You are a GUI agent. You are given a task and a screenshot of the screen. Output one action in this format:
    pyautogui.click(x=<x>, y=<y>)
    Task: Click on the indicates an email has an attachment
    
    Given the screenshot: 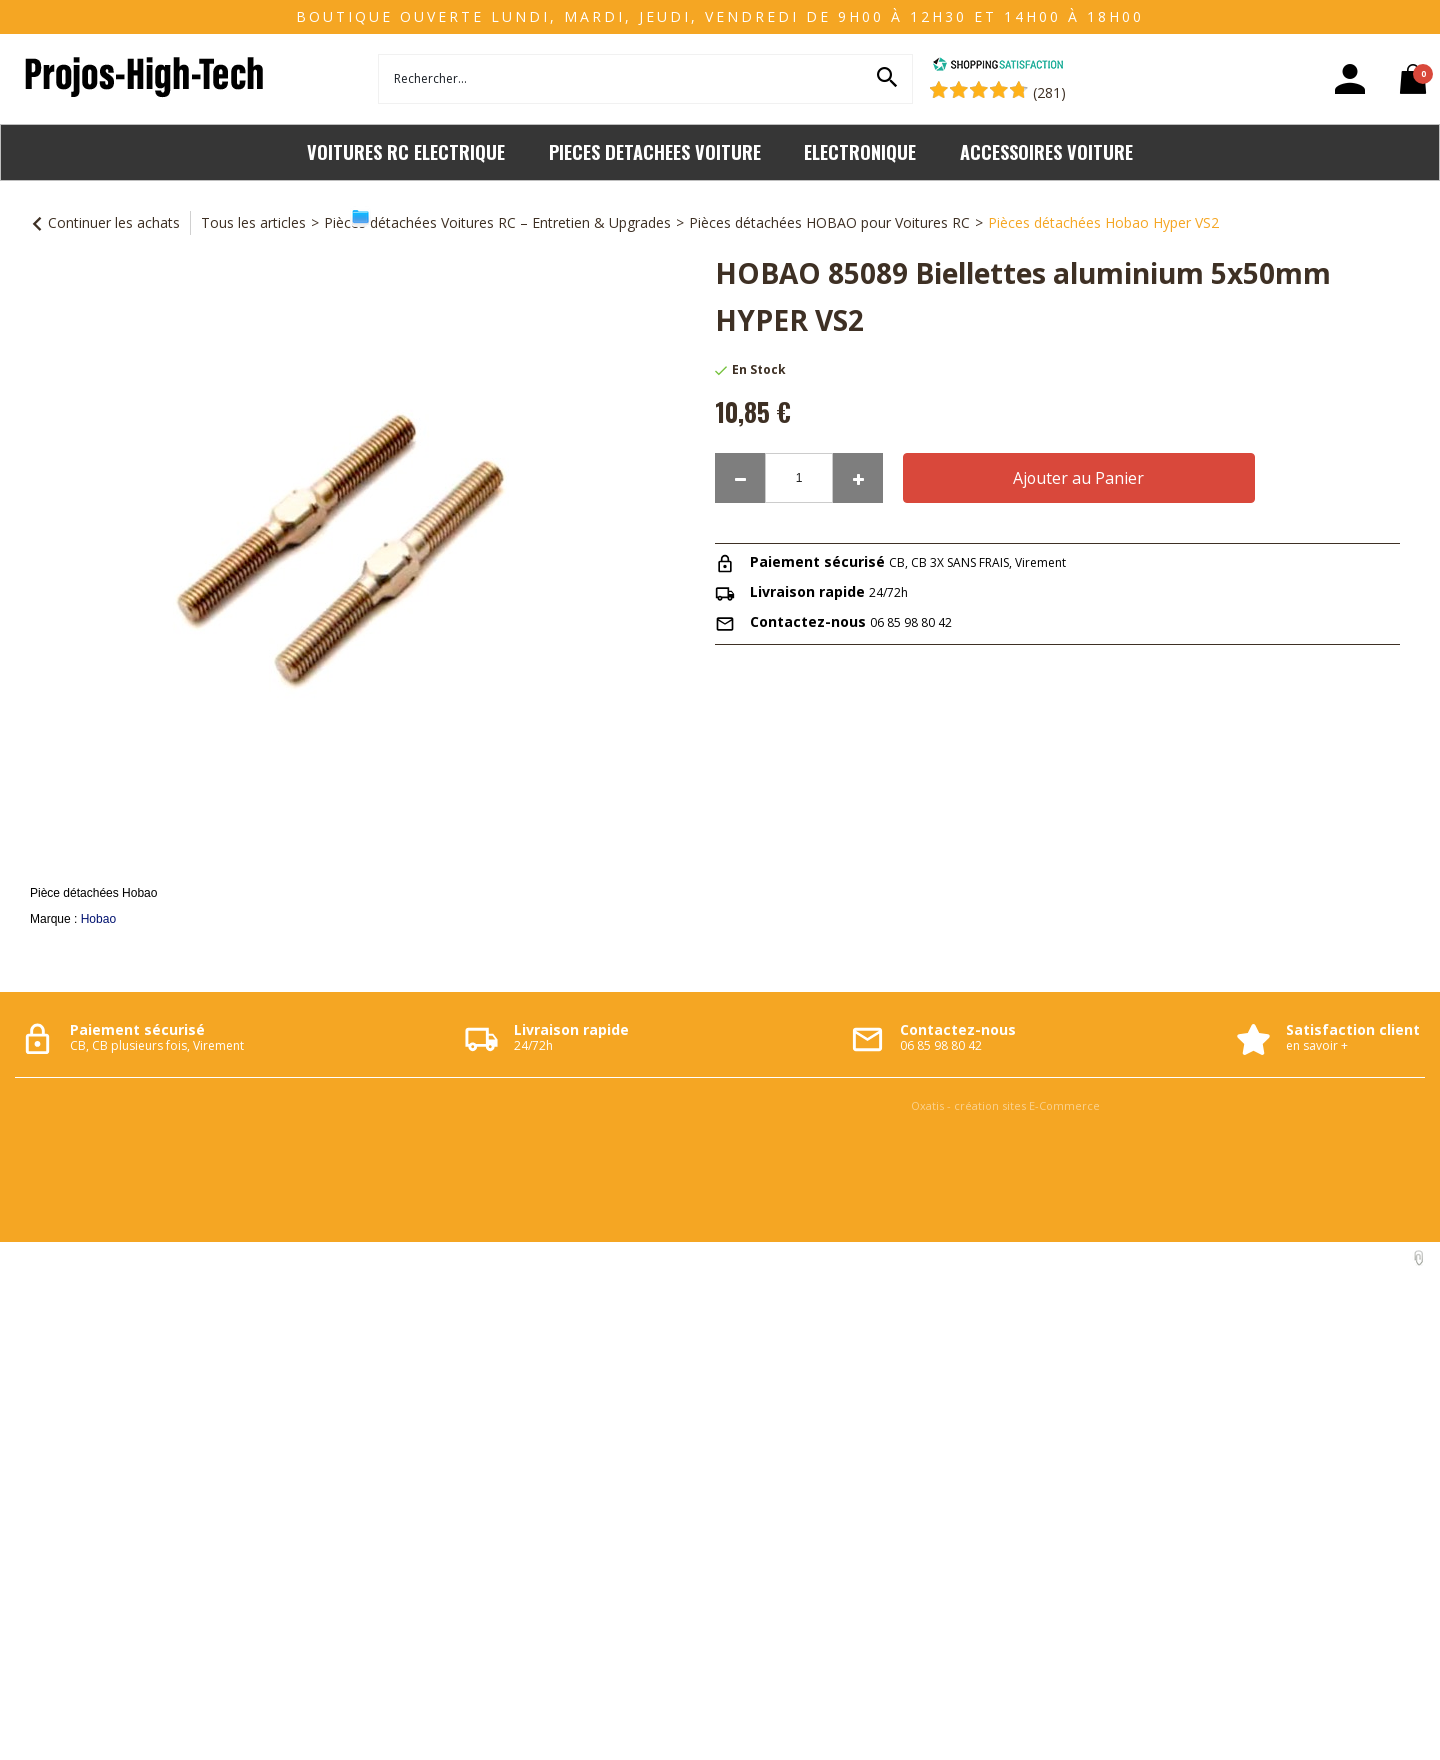 What is the action you would take?
    pyautogui.click(x=1418, y=1257)
    